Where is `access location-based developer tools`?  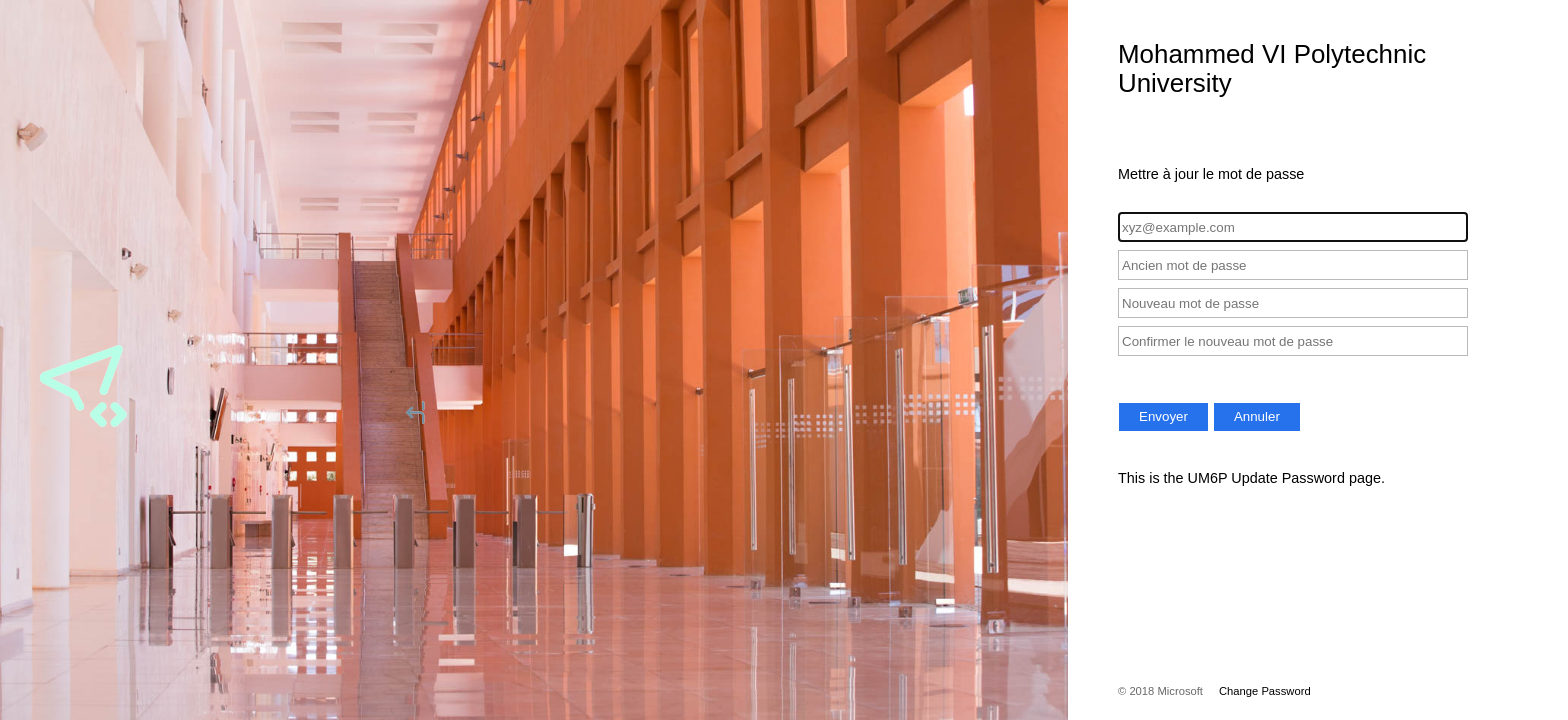
access location-based developer tools is located at coordinates (82, 386).